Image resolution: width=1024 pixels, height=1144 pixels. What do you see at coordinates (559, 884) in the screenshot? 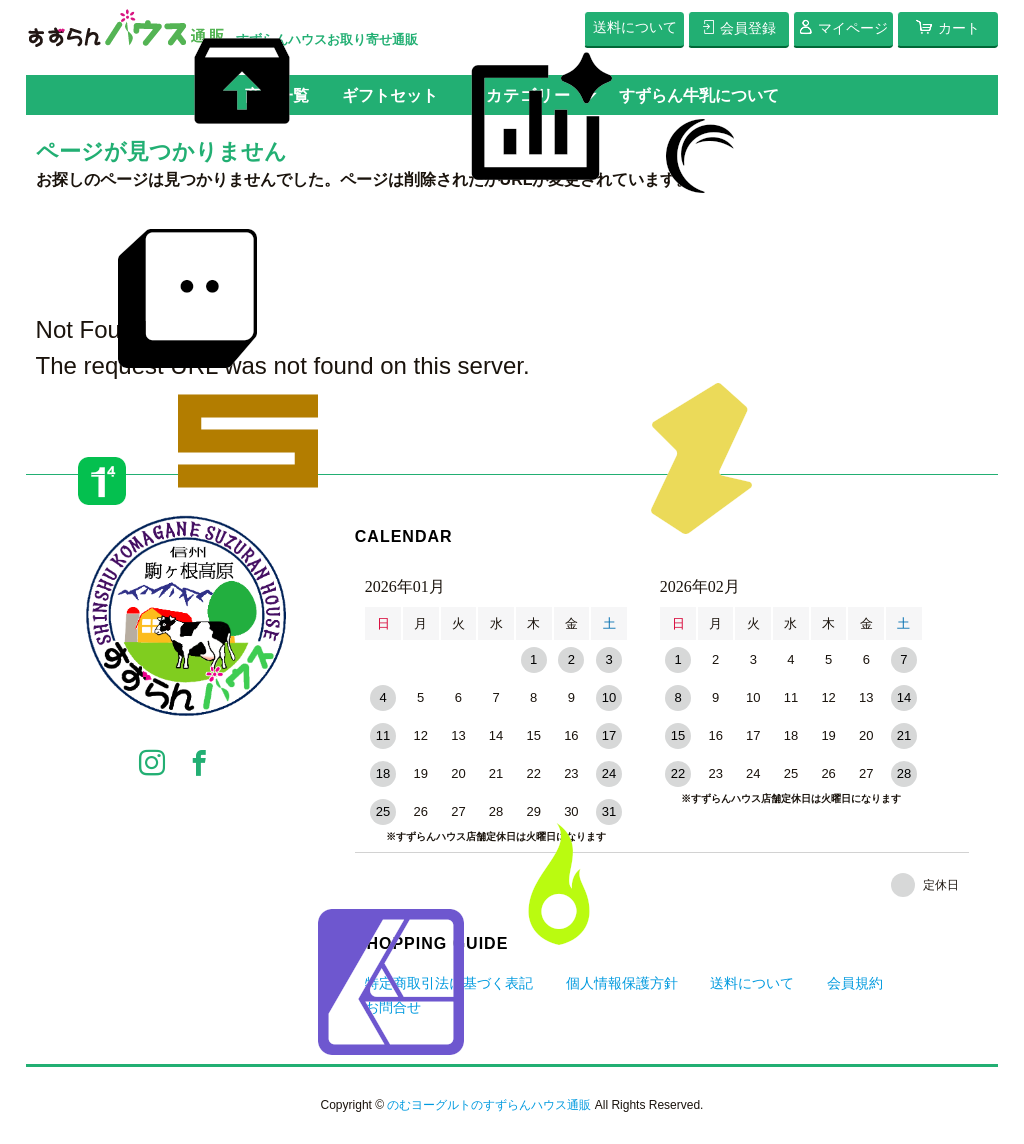
I see `sparkpost email delivery service logo` at bounding box center [559, 884].